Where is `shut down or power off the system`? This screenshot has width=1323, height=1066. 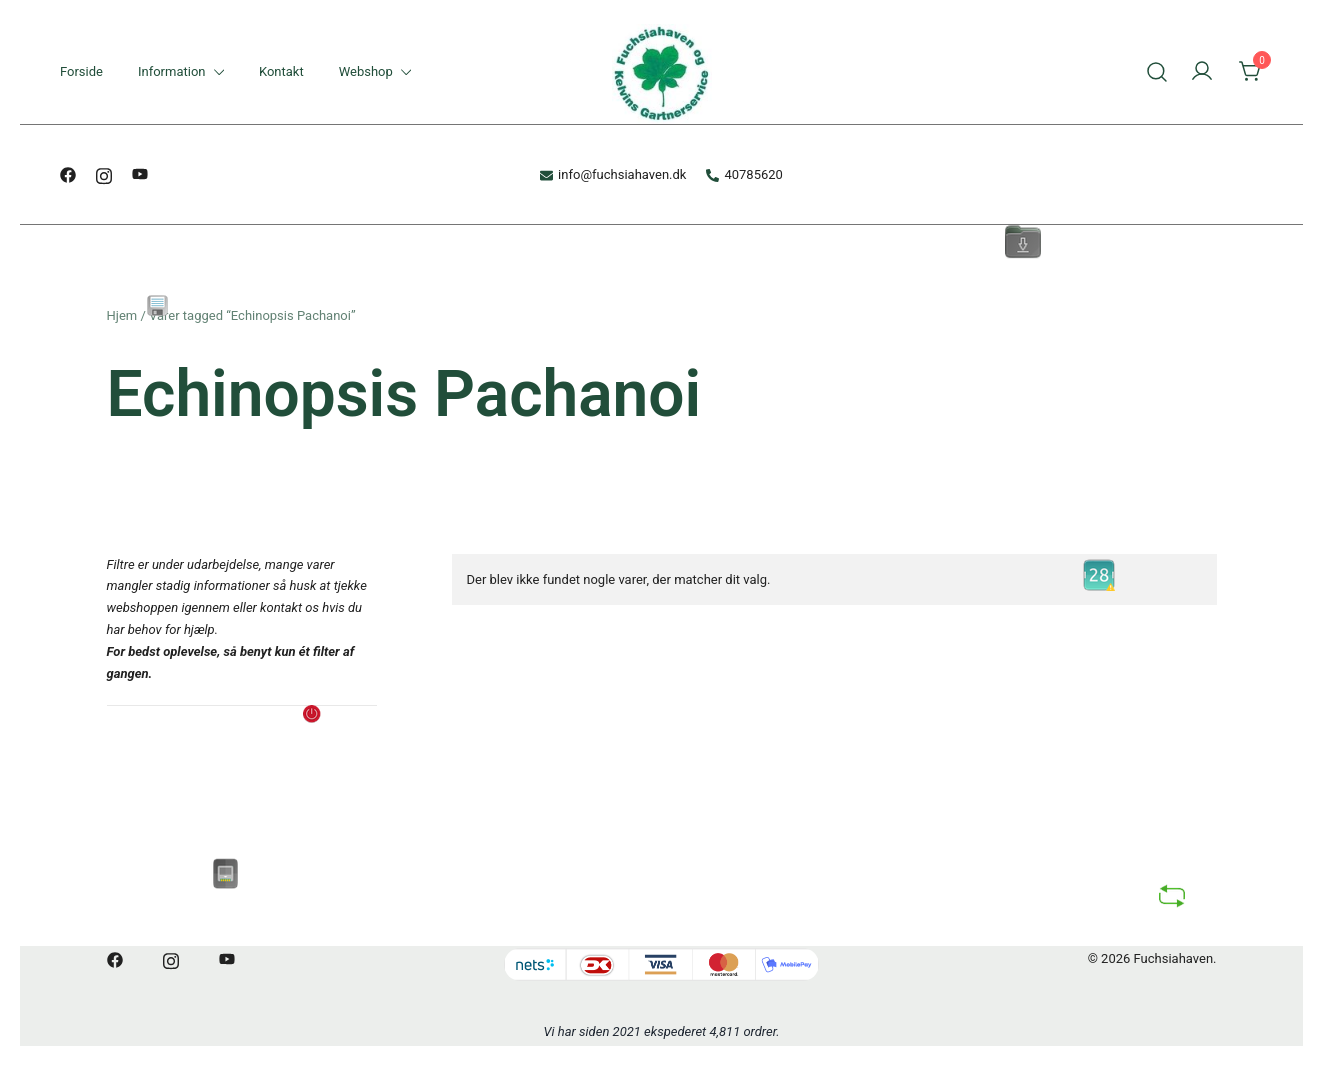
shut down or power off the system is located at coordinates (312, 714).